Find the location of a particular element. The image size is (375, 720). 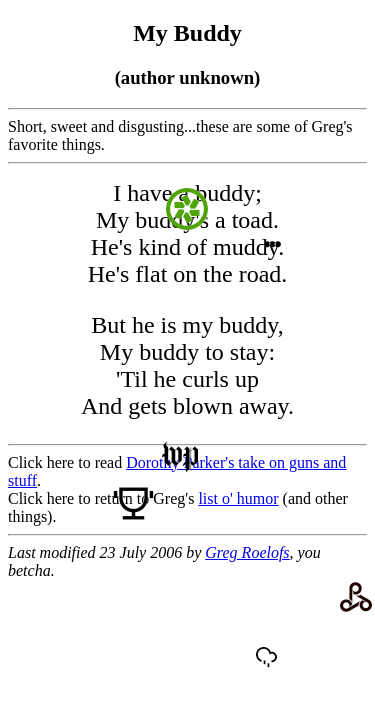

indicates light rain or drizzle conditions is located at coordinates (266, 656).